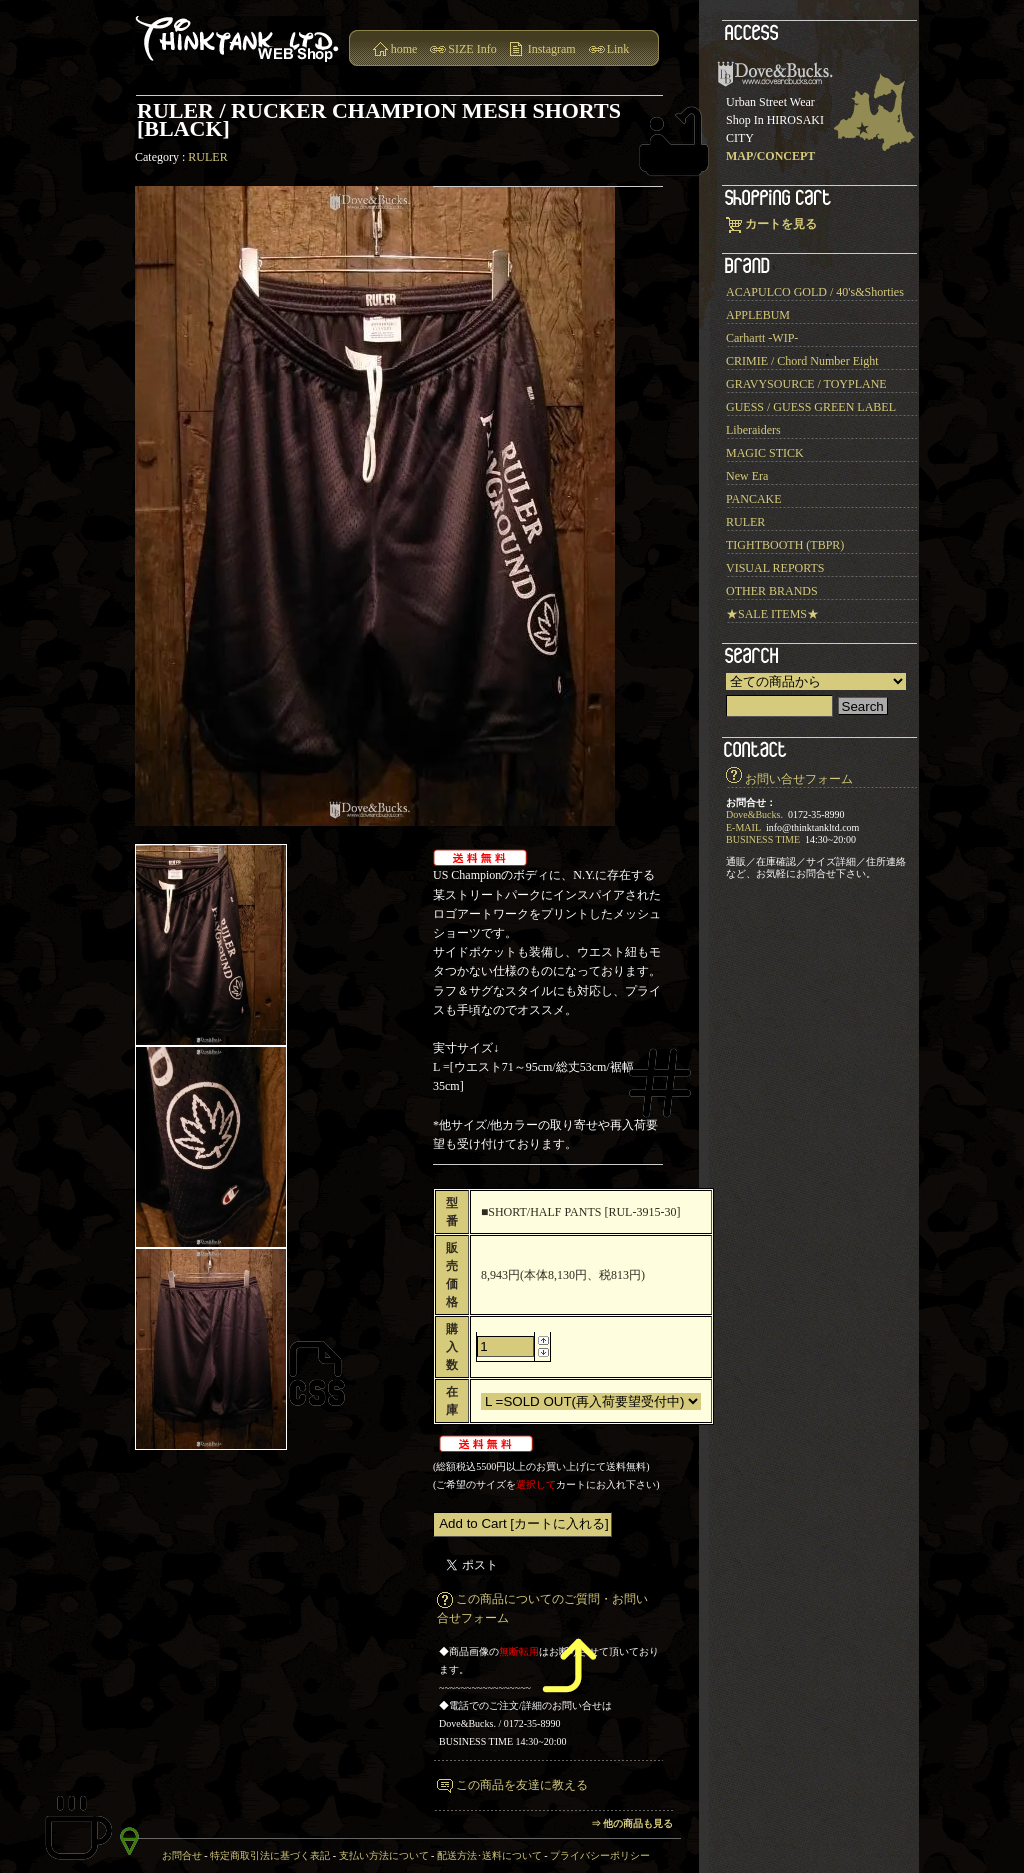 This screenshot has height=1873, width=1024. What do you see at coordinates (77, 1830) in the screenshot?
I see `find nearby coffee shops or cafes` at bounding box center [77, 1830].